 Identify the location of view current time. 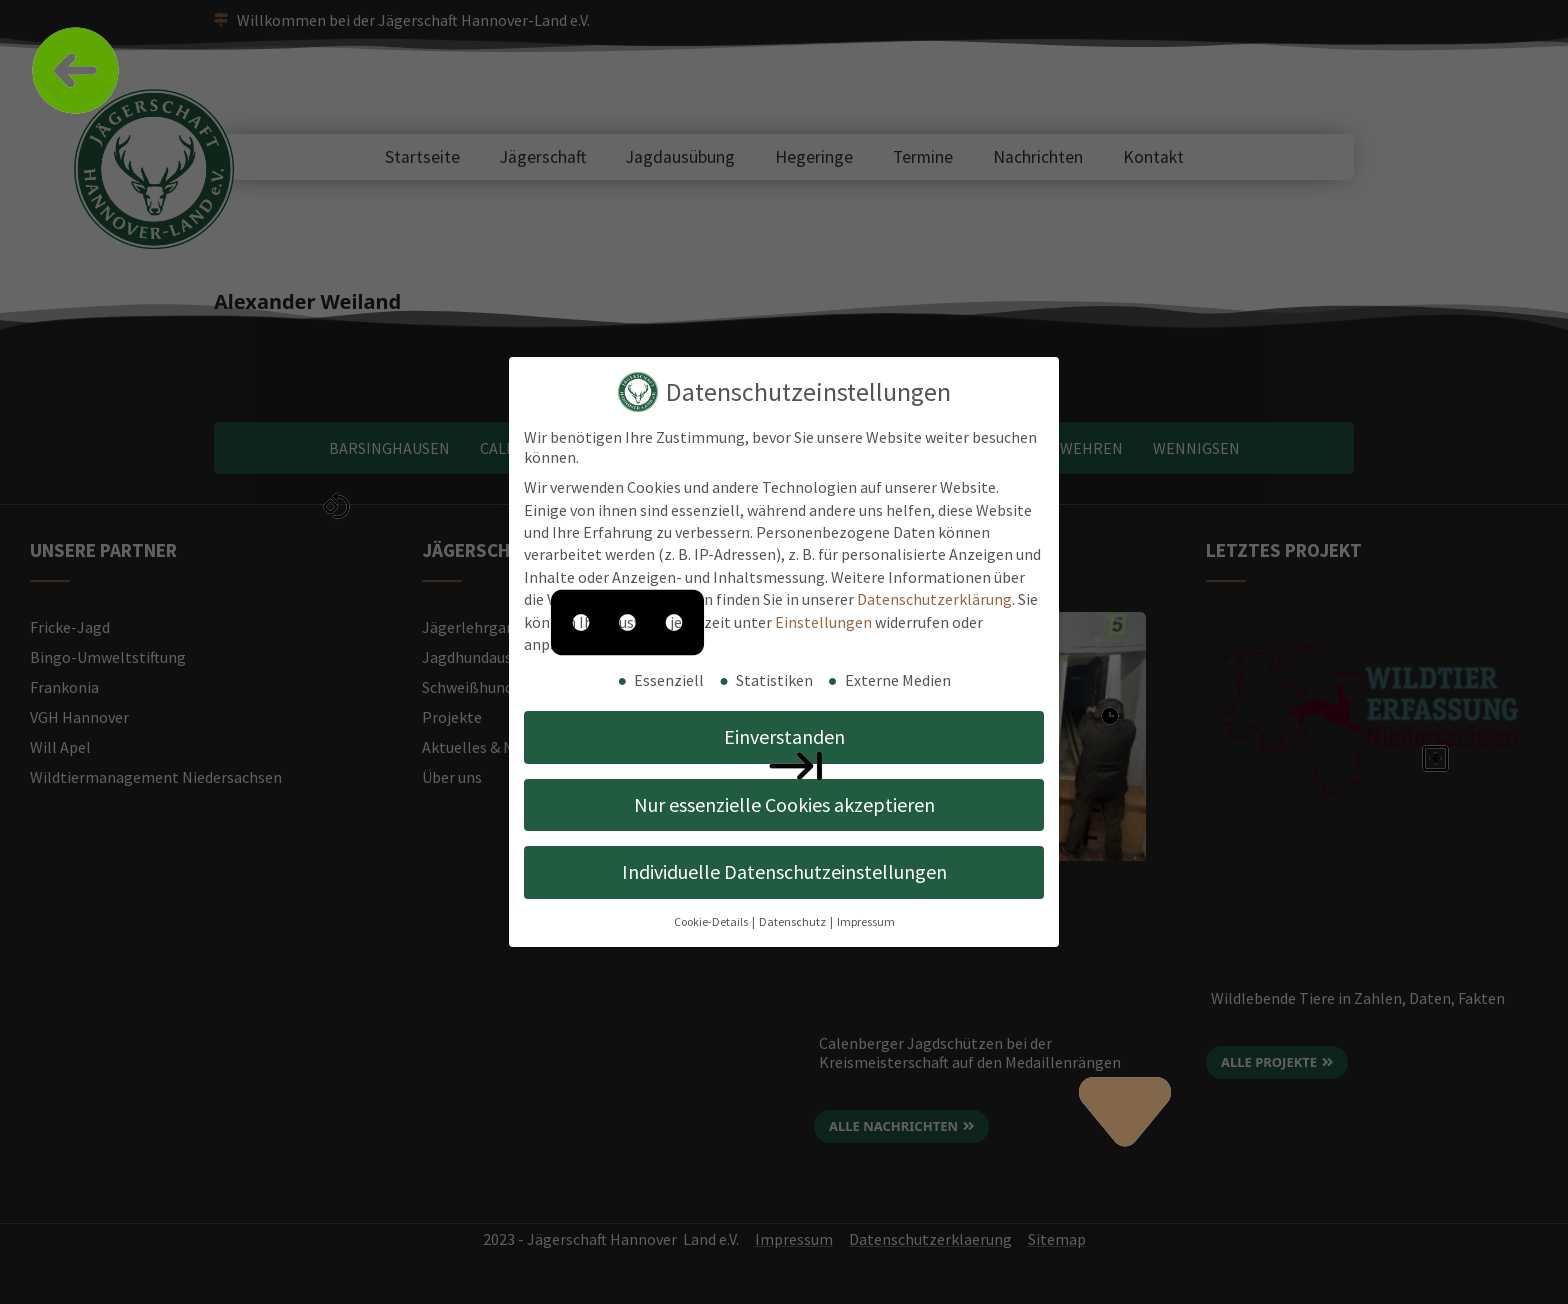
(1110, 716).